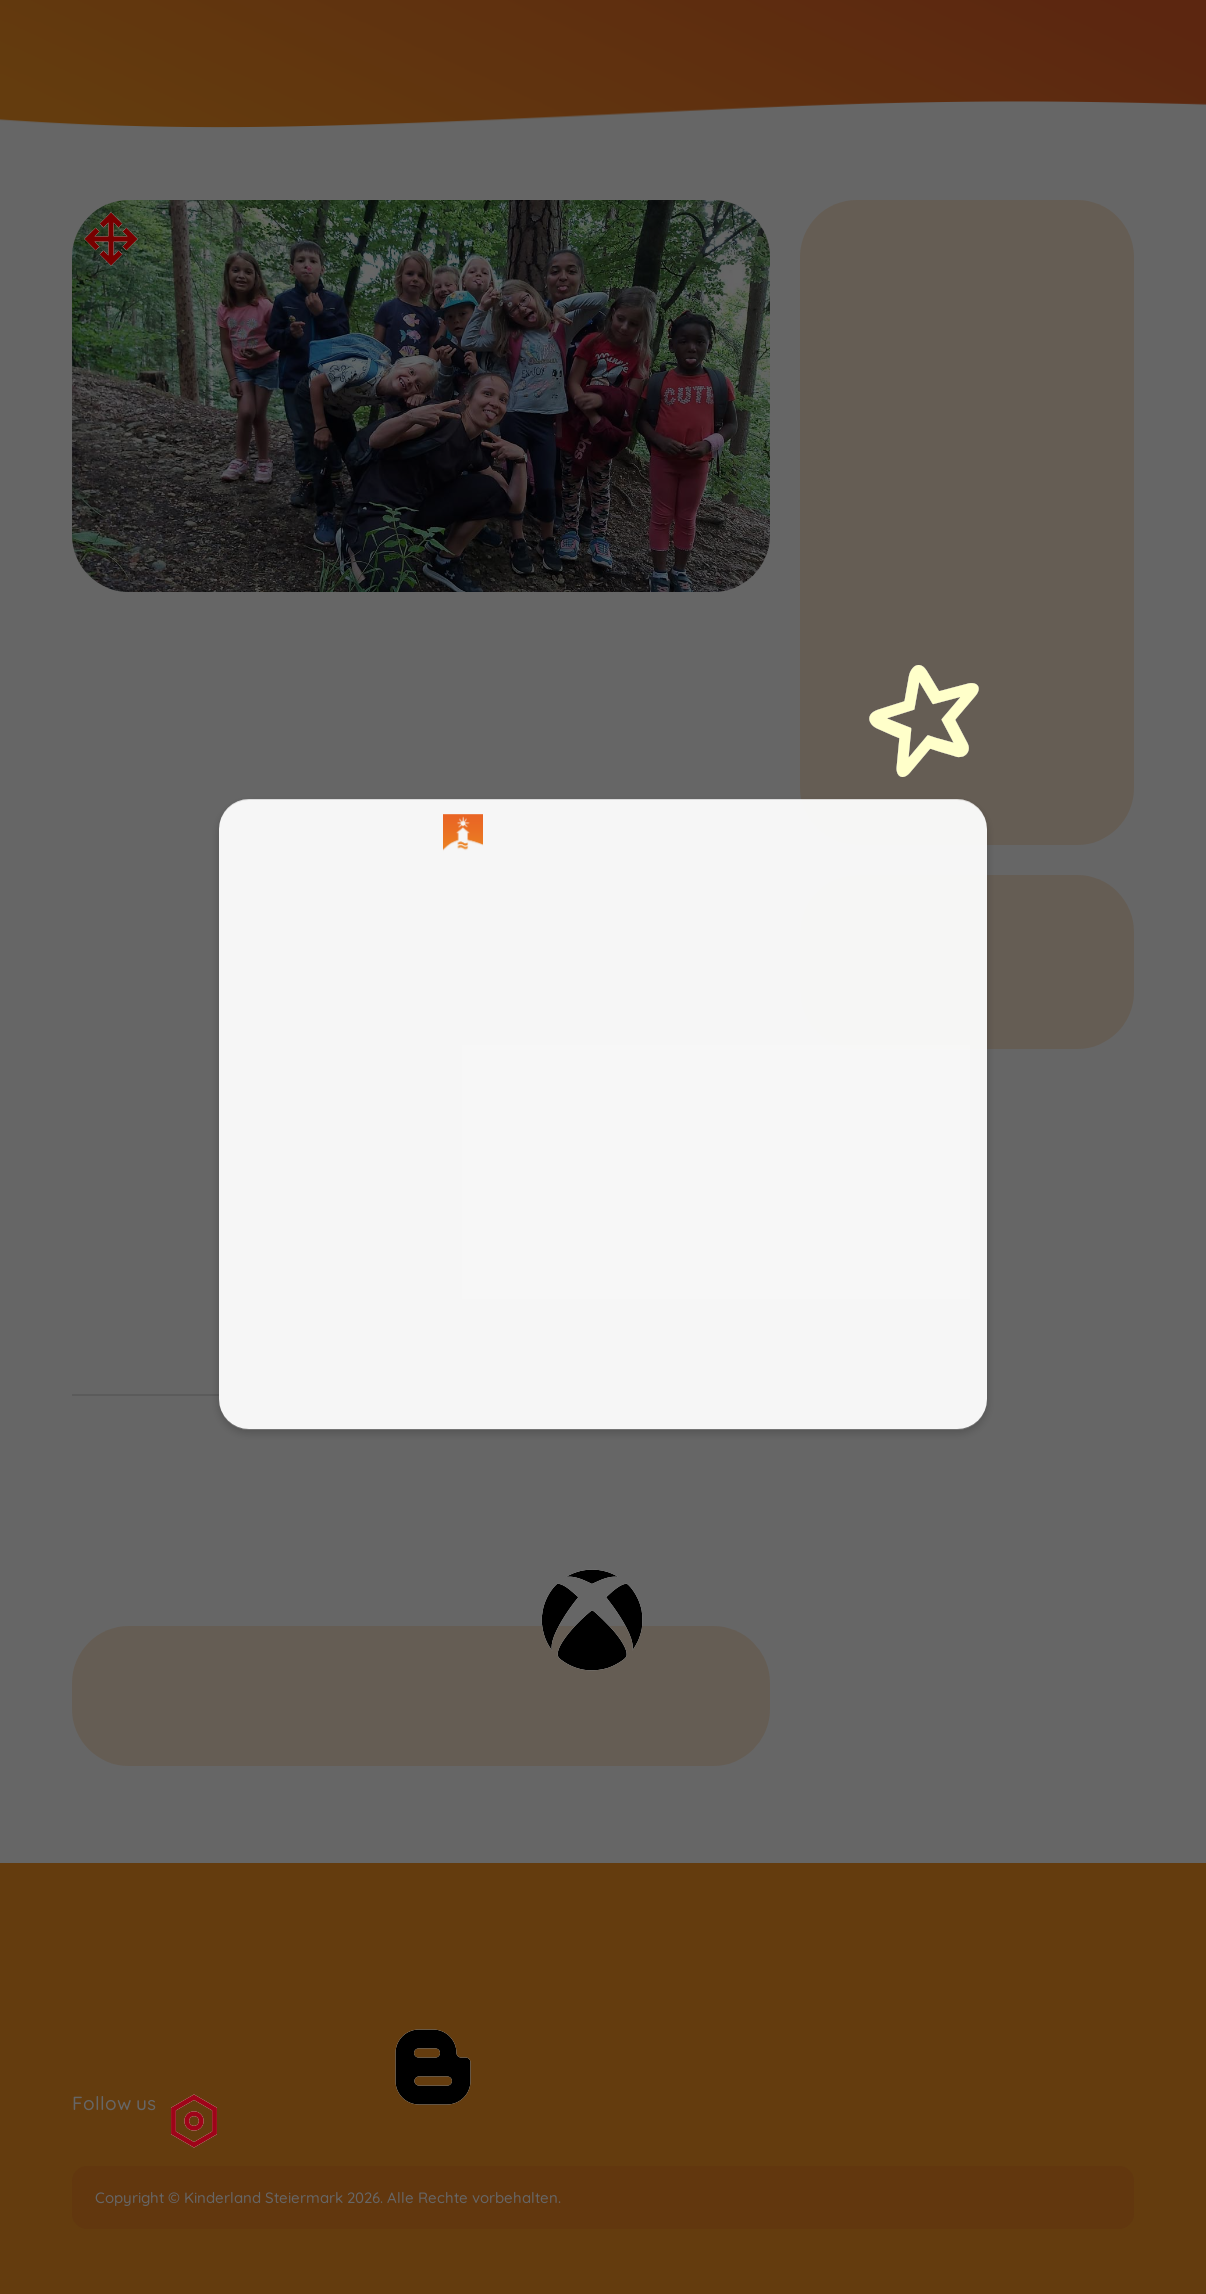 The image size is (1206, 2294). I want to click on apache spark logo, so click(924, 721).